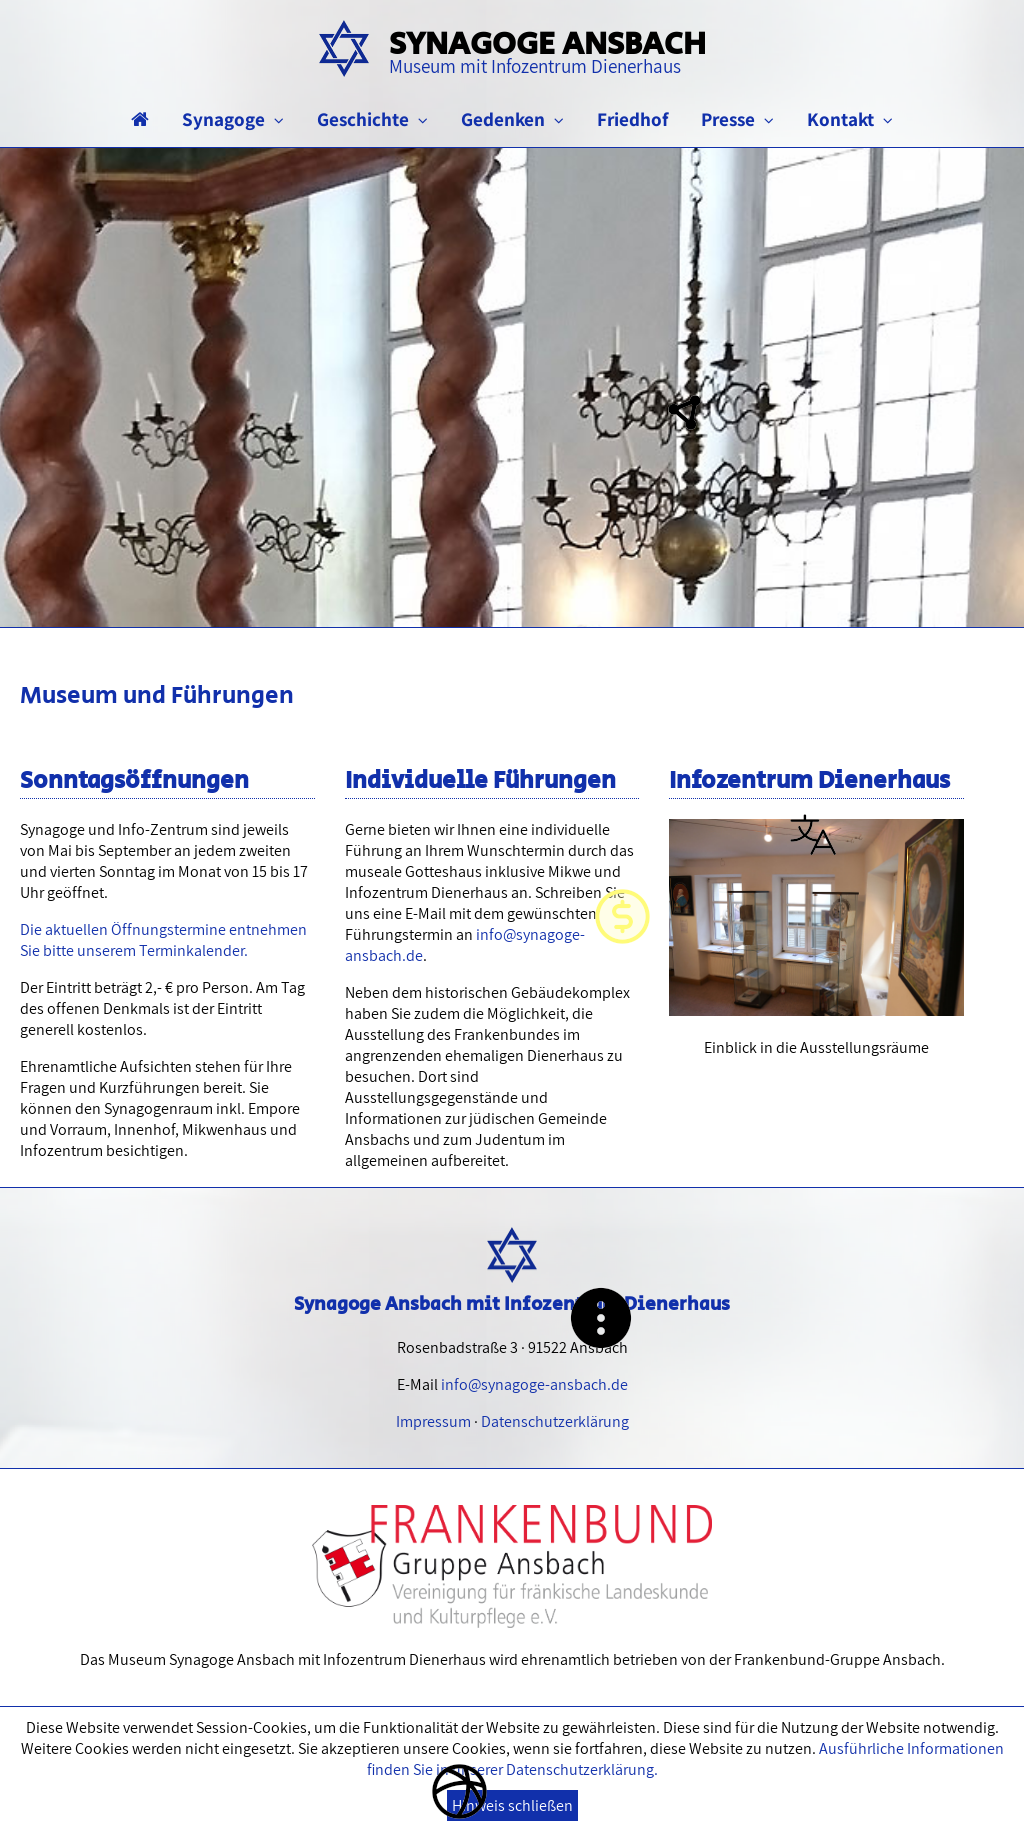 This screenshot has height=1831, width=1024. What do you see at coordinates (811, 835) in the screenshot?
I see `translate text to another language` at bounding box center [811, 835].